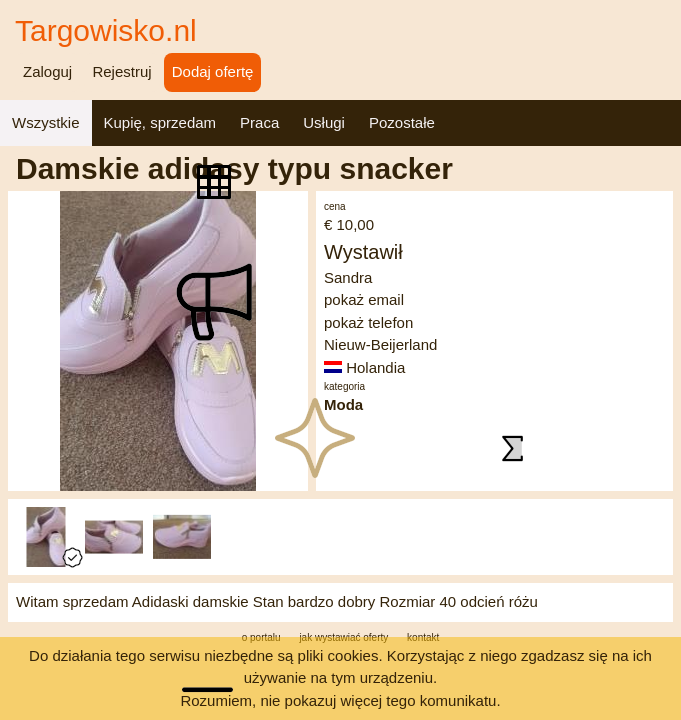  Describe the element at coordinates (512, 448) in the screenshot. I see `calculate sum or total` at that location.